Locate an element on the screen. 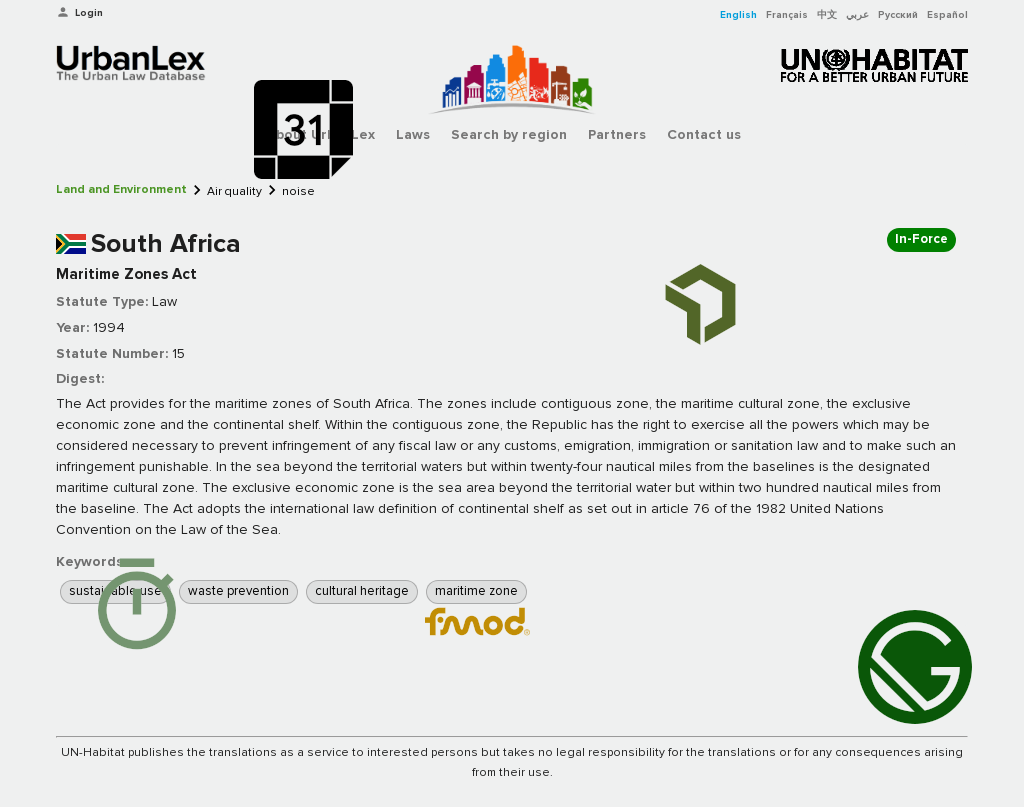 Image resolution: width=1024 pixels, height=807 pixels. Gatsby framework logo is located at coordinates (915, 667).